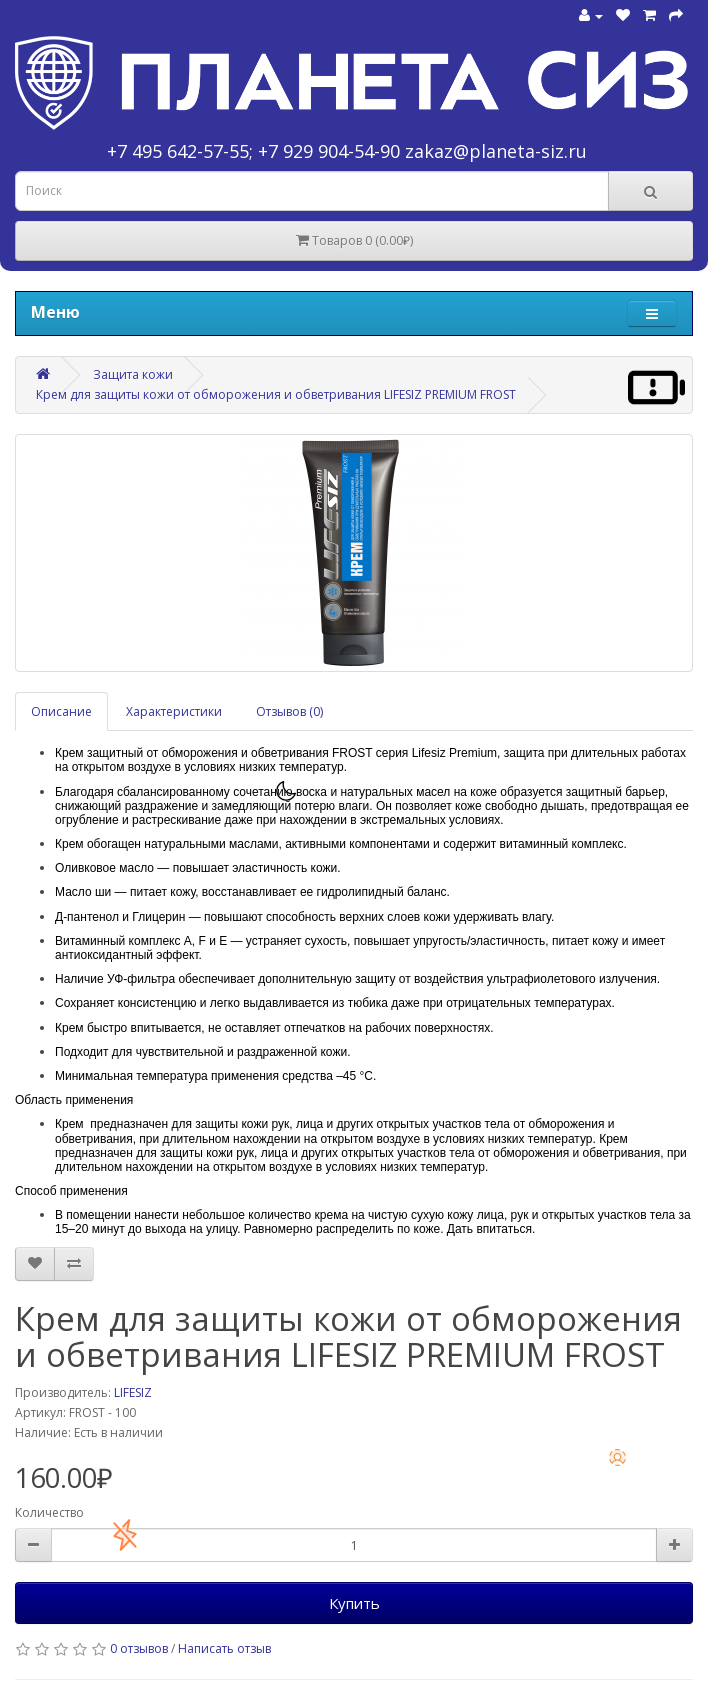 Image resolution: width=708 pixels, height=1700 pixels. I want to click on incomplete or pending user profile, so click(617, 1457).